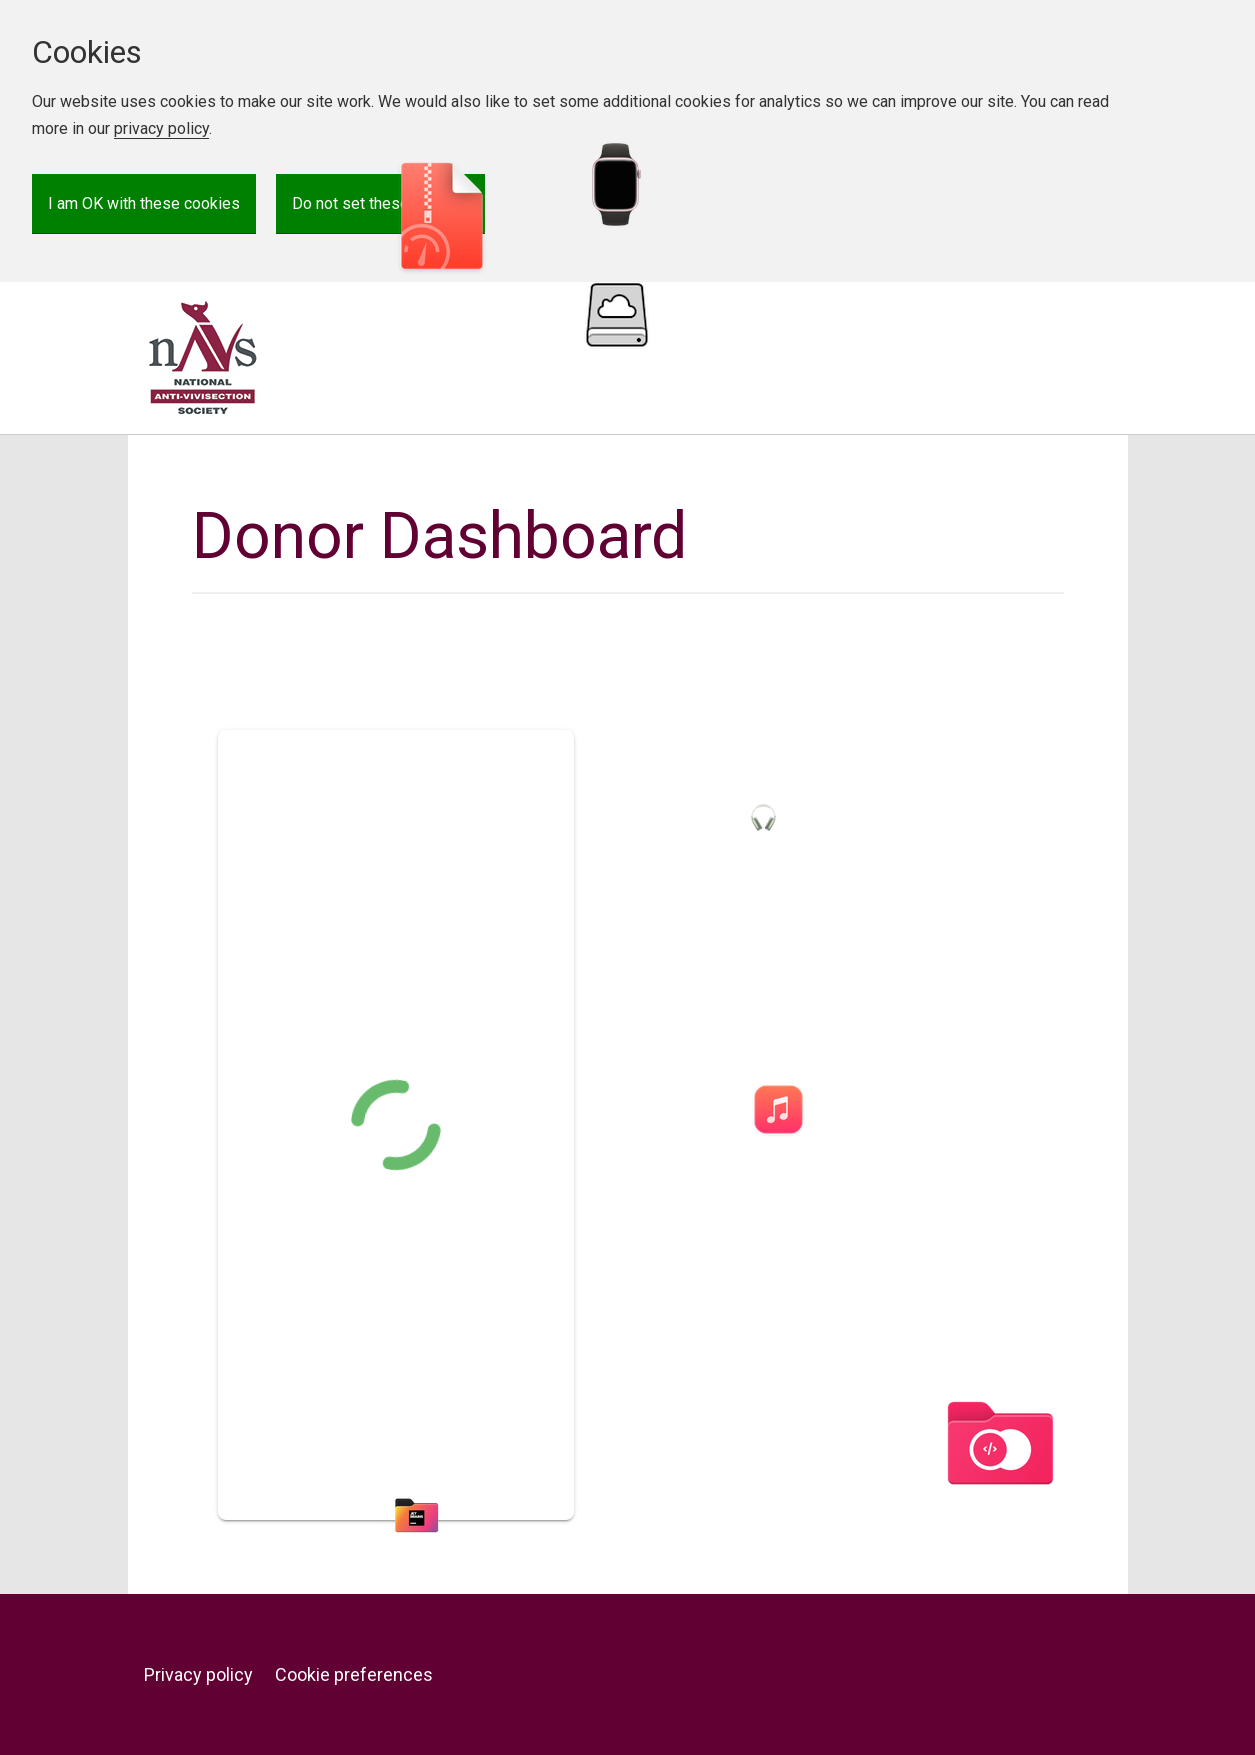  I want to click on open JetBrains IDE projects folder, so click(416, 1516).